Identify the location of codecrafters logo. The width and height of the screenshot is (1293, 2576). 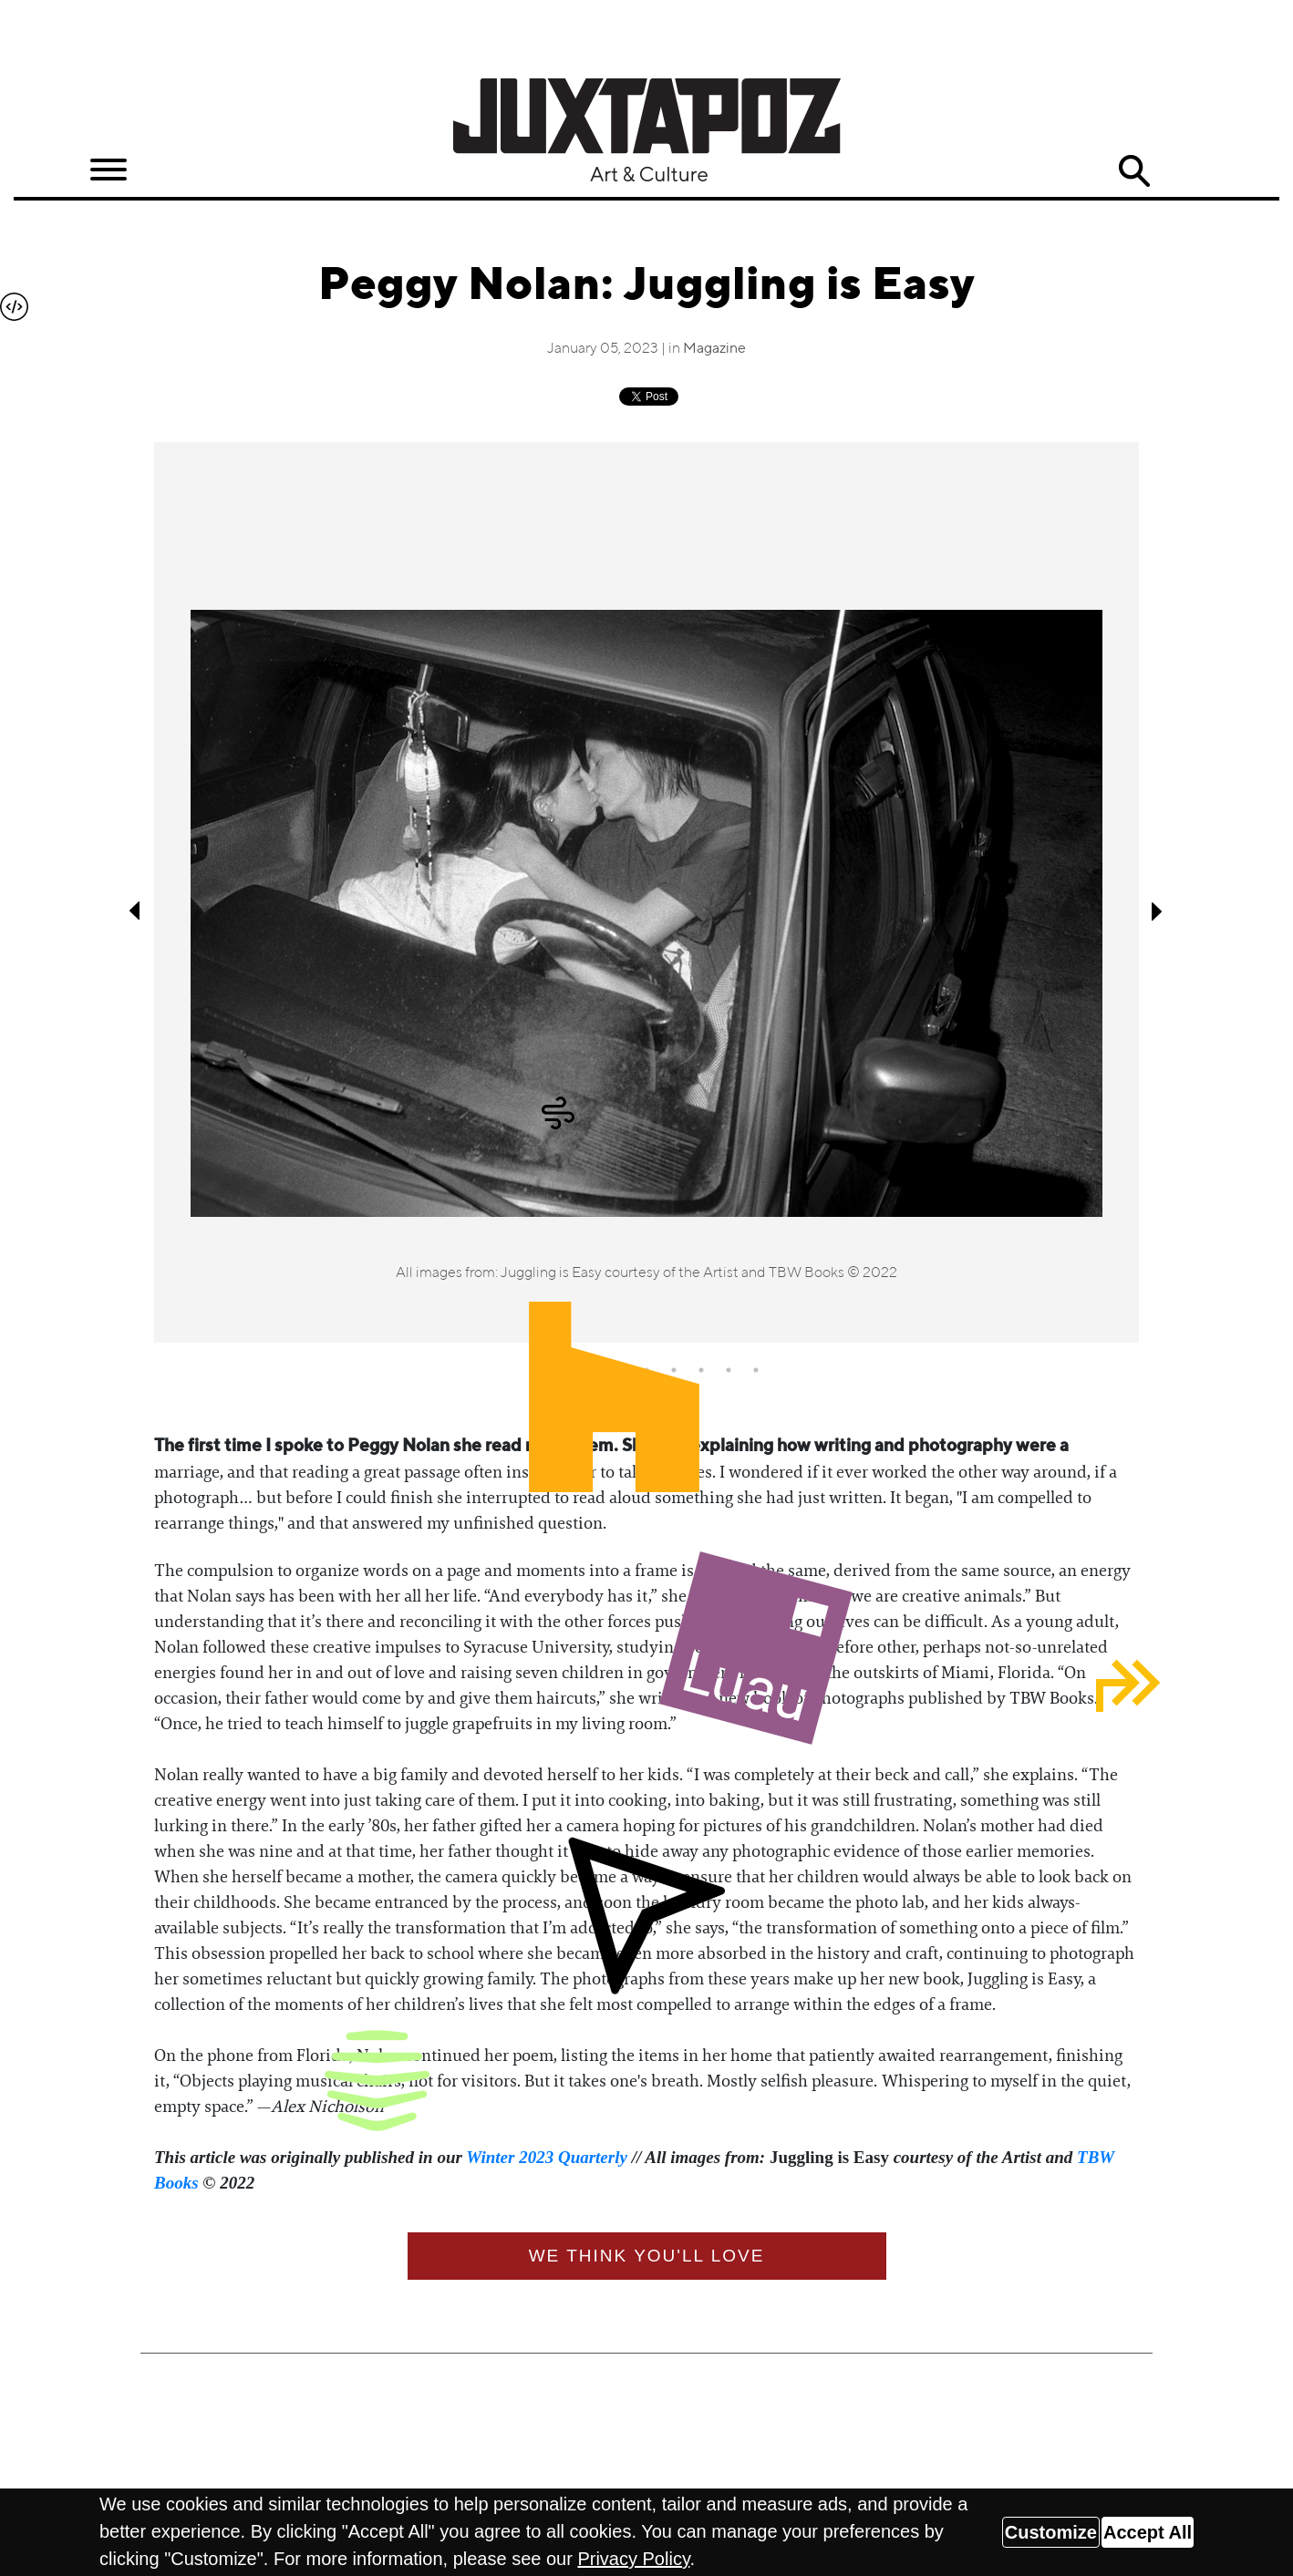
(14, 306).